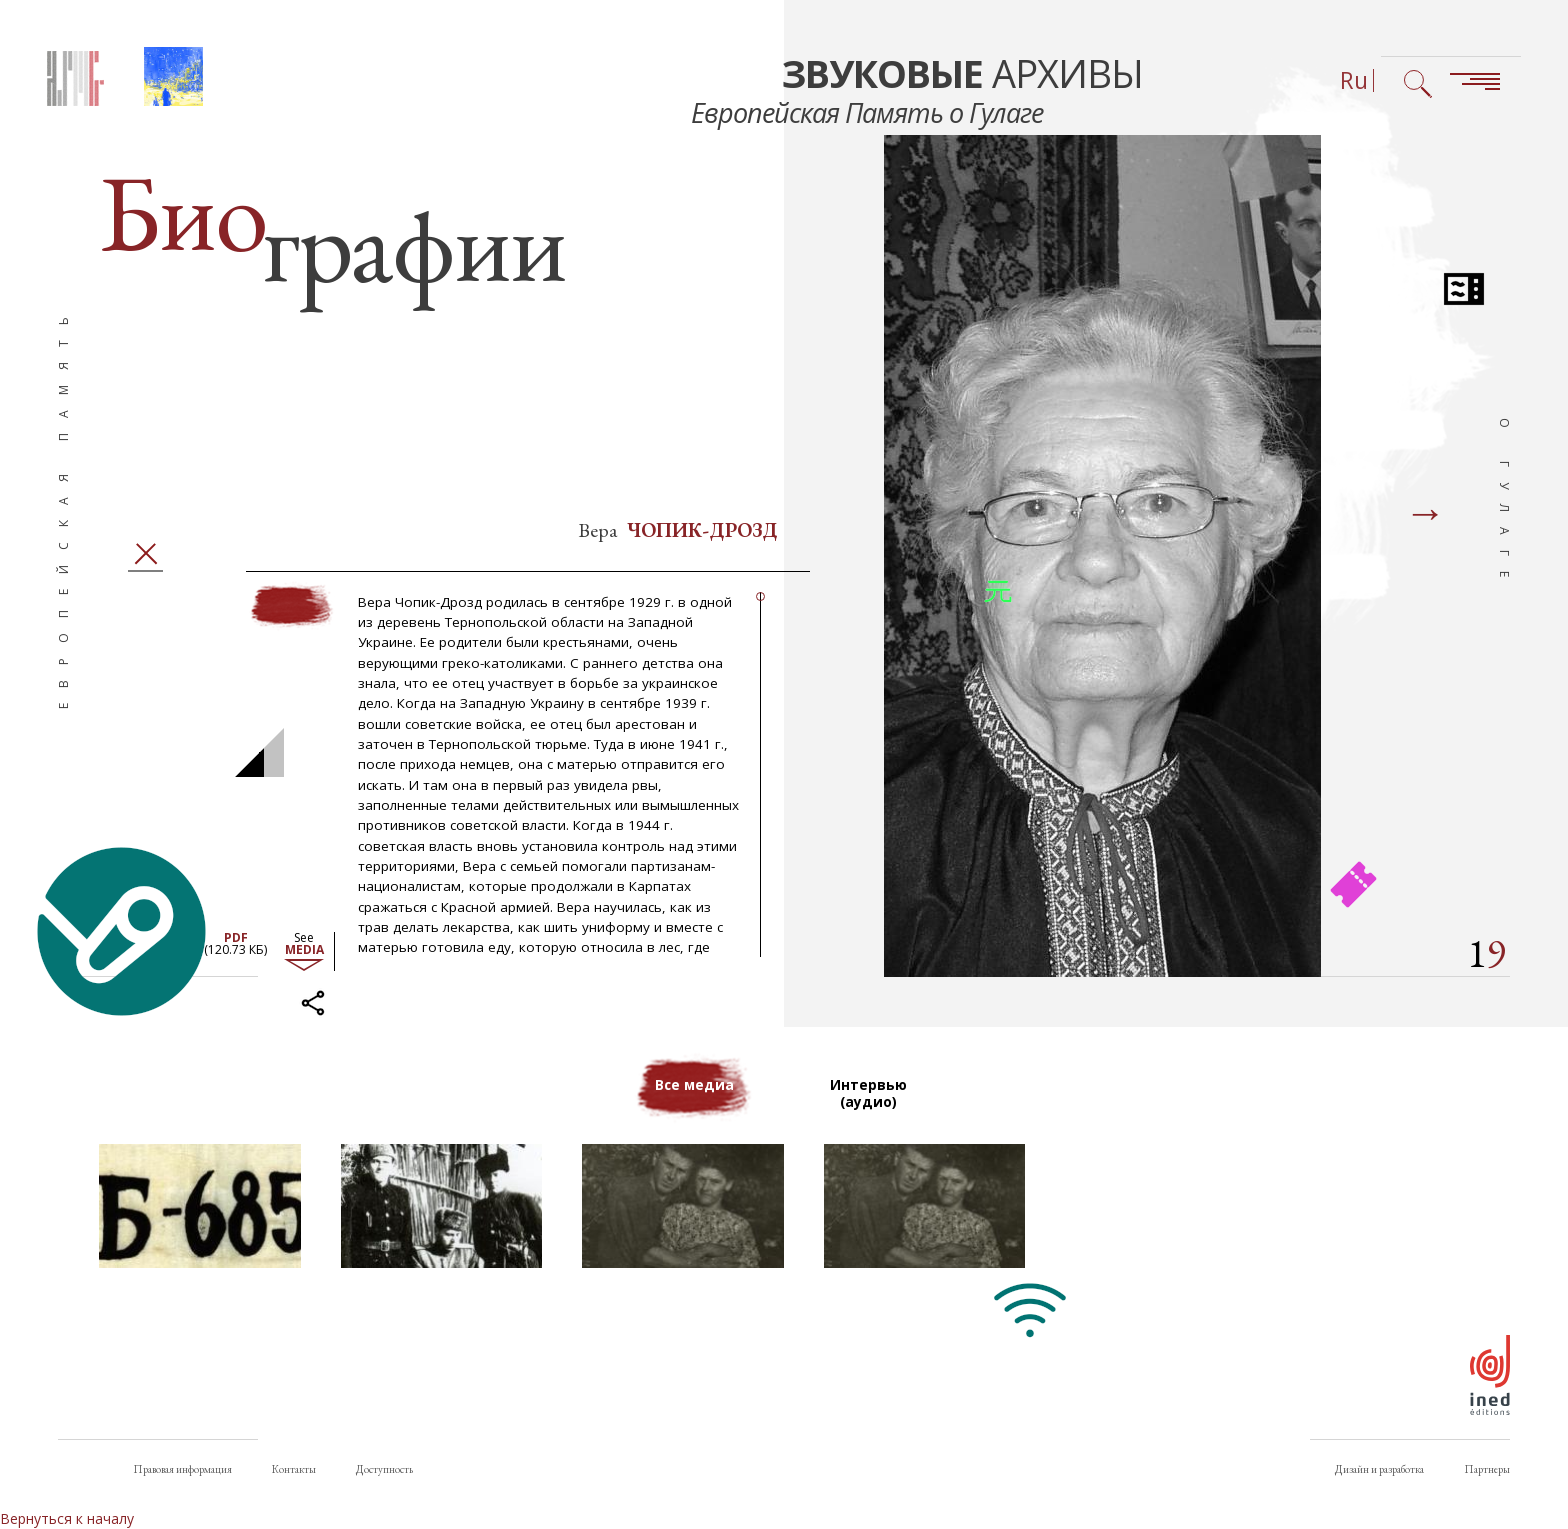  Describe the element at coordinates (313, 1003) in the screenshot. I see `share content with others` at that location.